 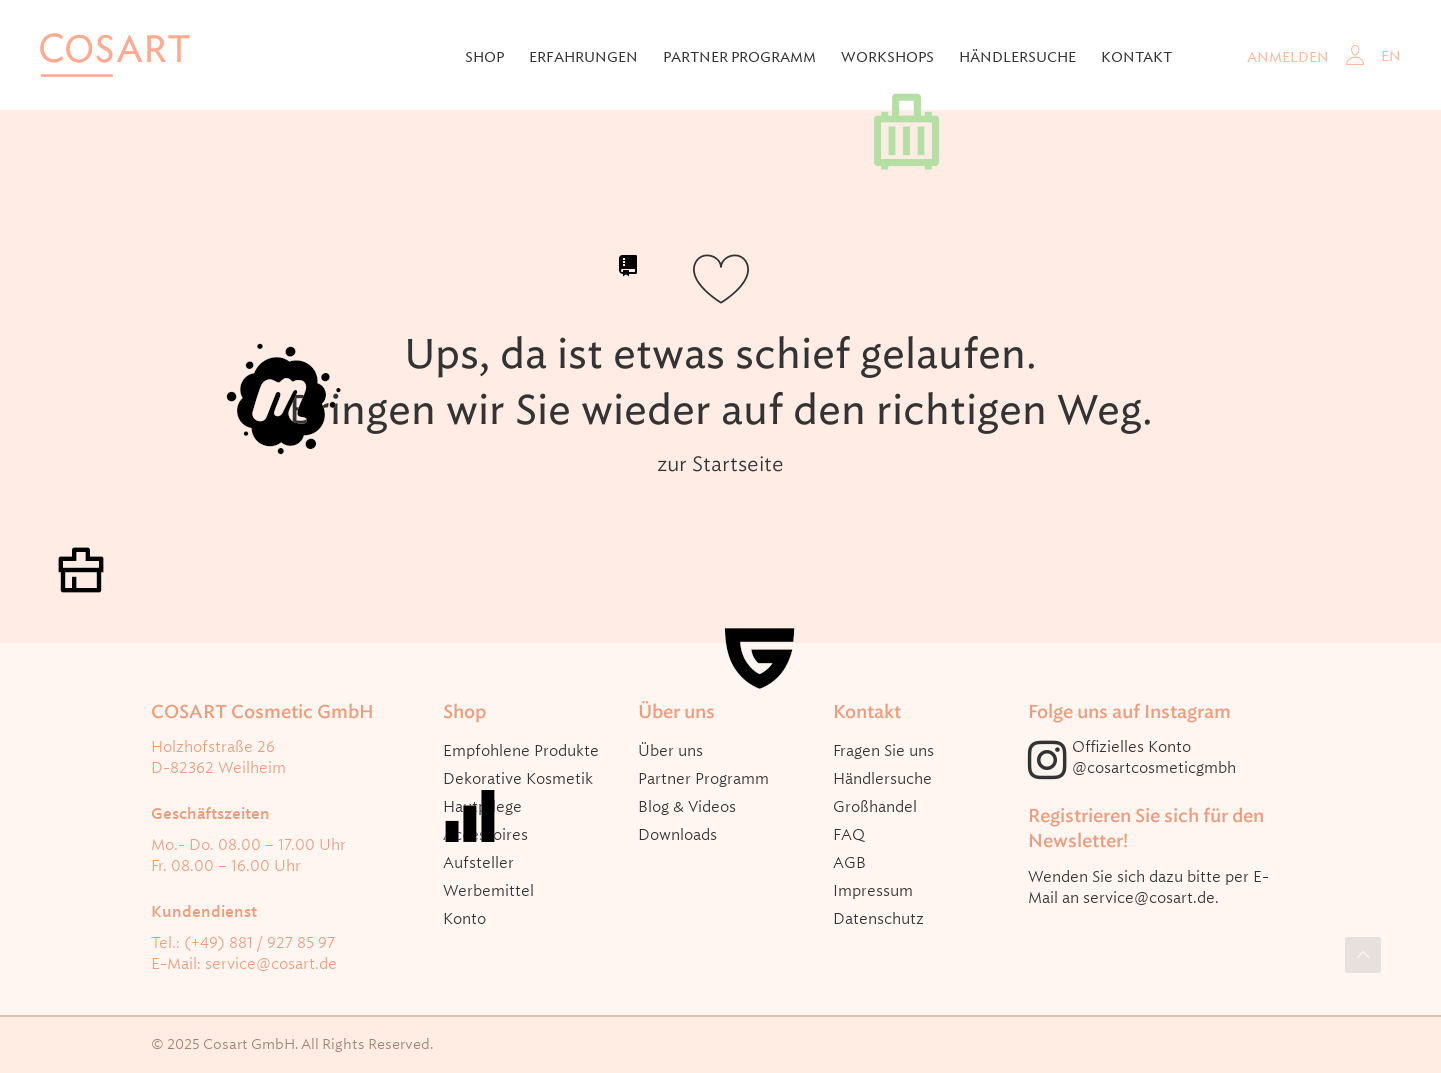 What do you see at coordinates (906, 133) in the screenshot?
I see `access travel or trip planning features` at bounding box center [906, 133].